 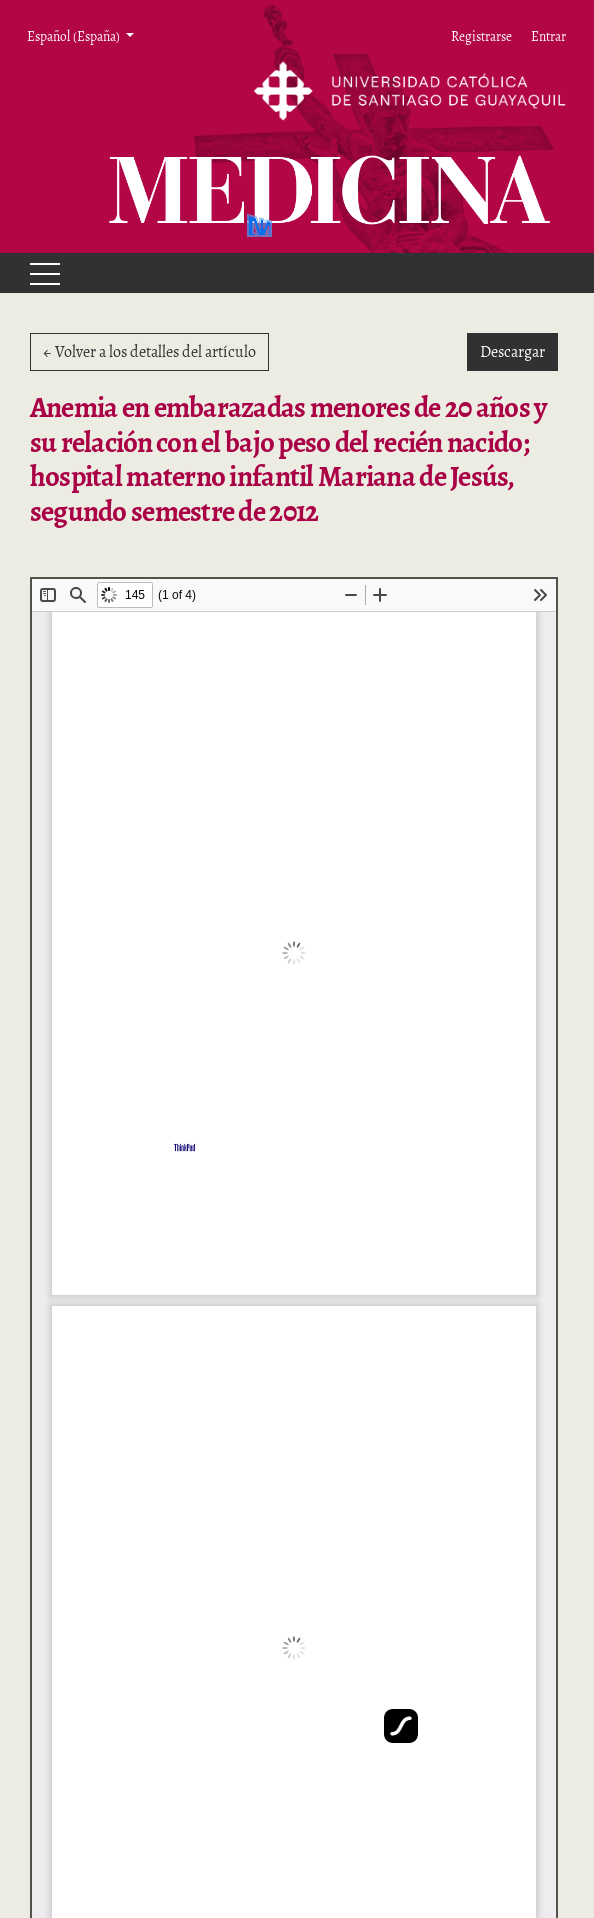 I want to click on visit the AlliedModders community website, so click(x=259, y=225).